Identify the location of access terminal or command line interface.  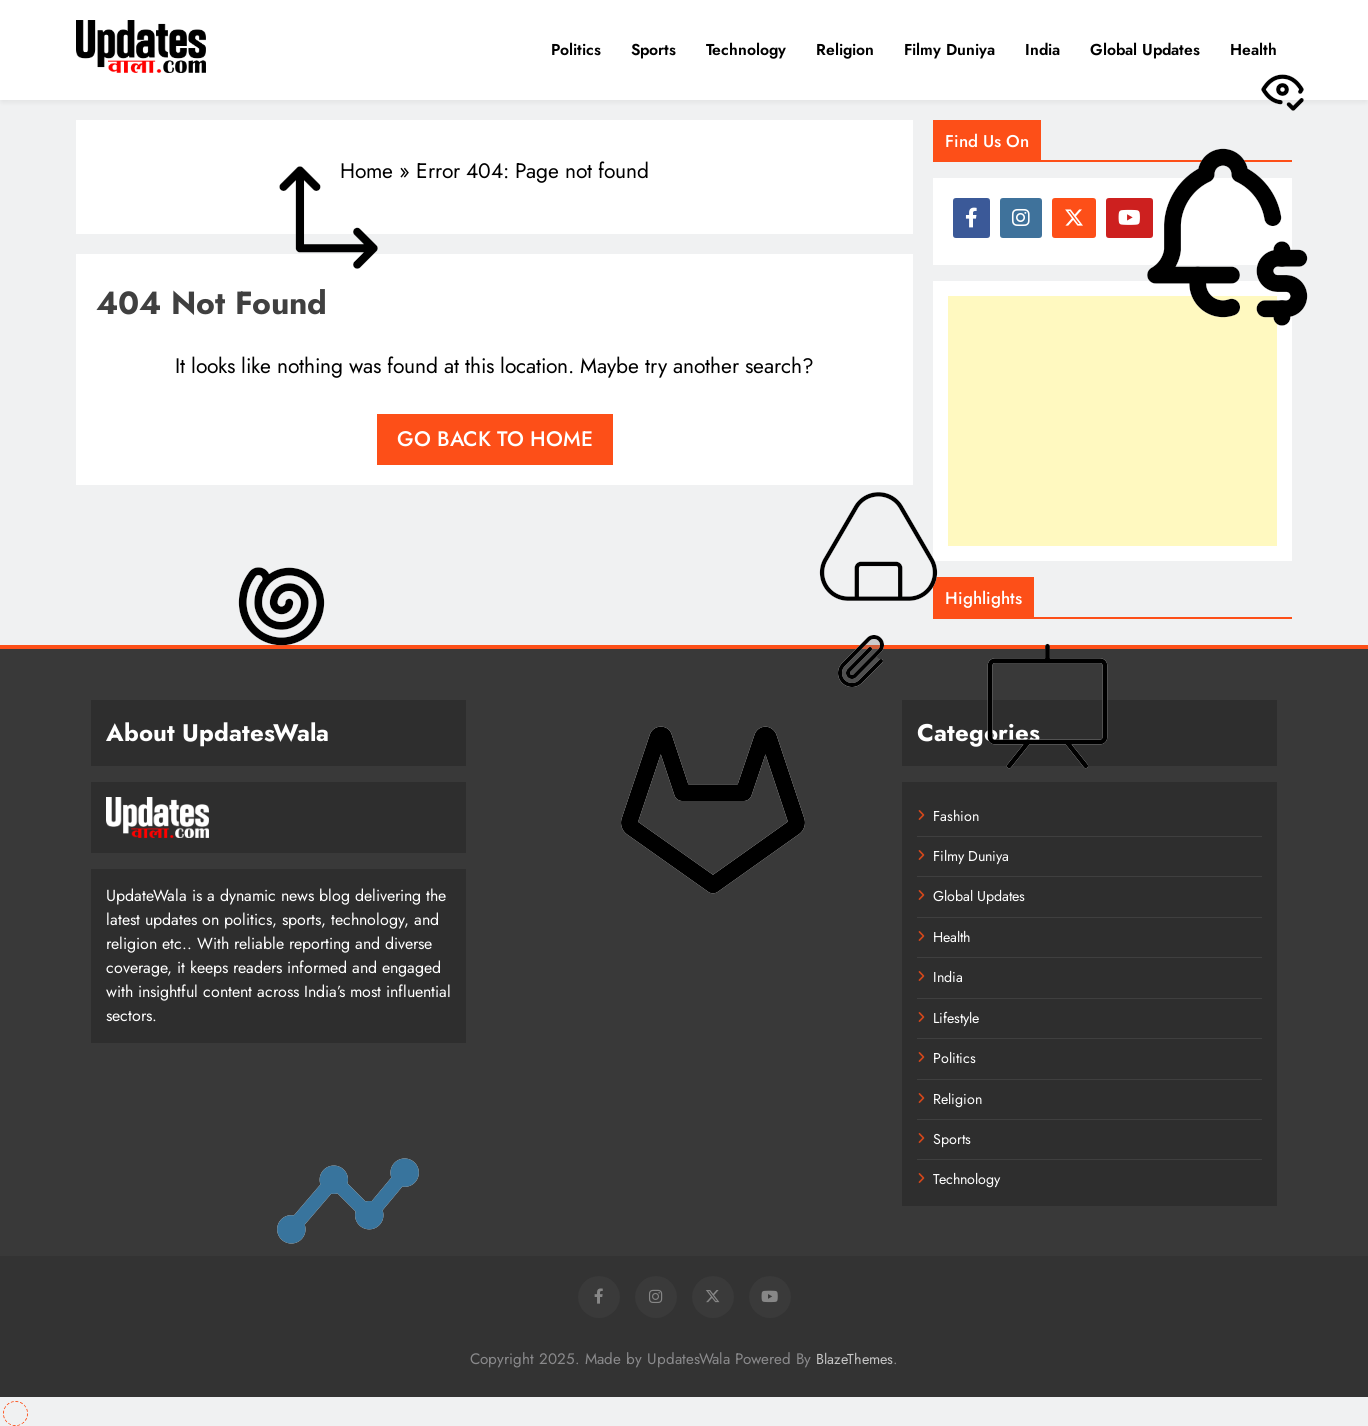
(281, 606).